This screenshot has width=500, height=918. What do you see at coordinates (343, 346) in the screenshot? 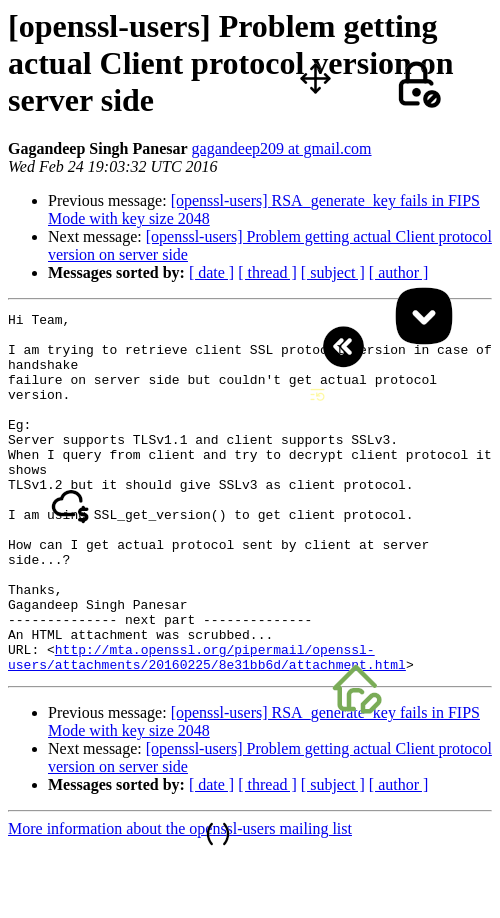
I see `go back to previous section` at bounding box center [343, 346].